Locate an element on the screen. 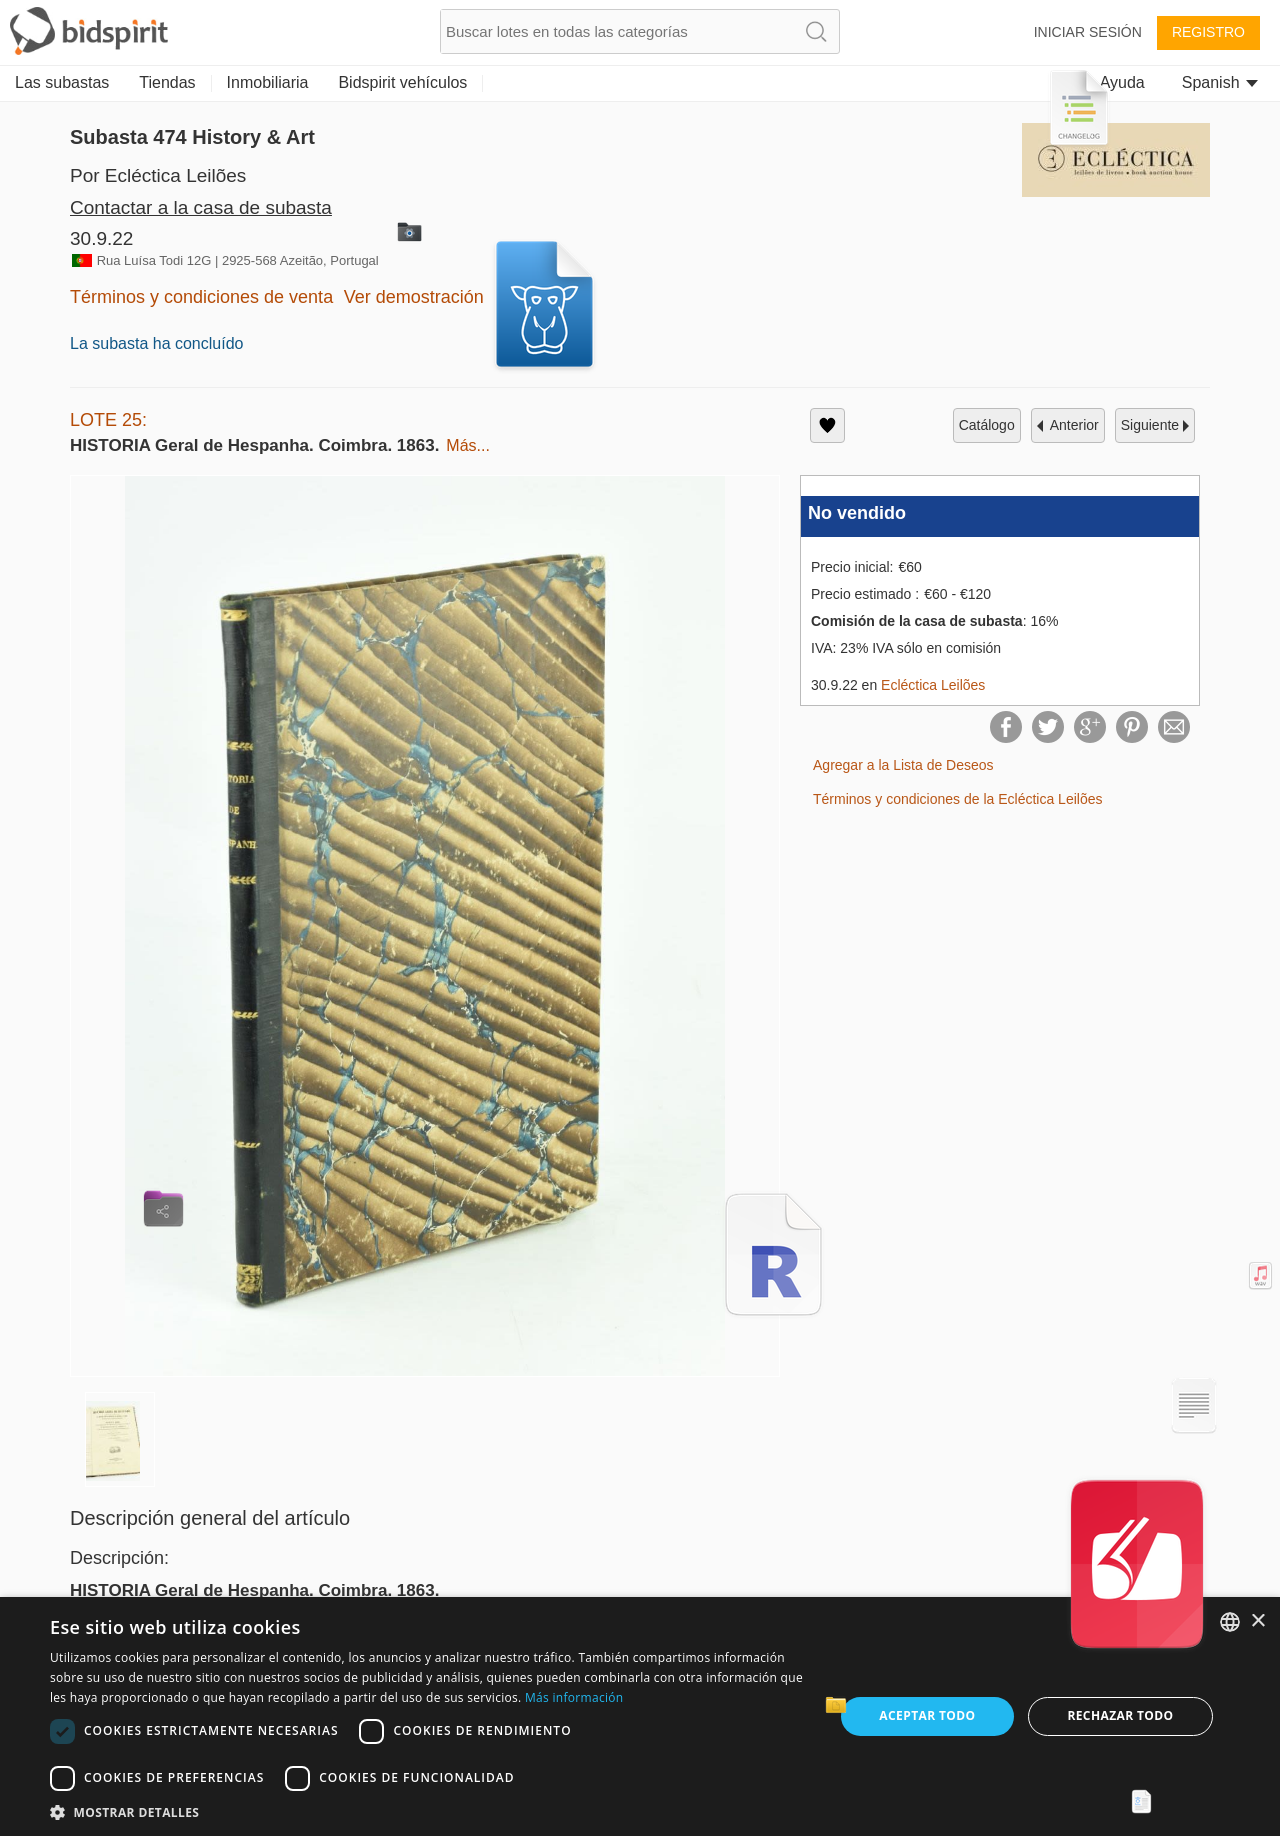 This screenshot has height=1836, width=1280. a wav audio file is located at coordinates (1260, 1275).